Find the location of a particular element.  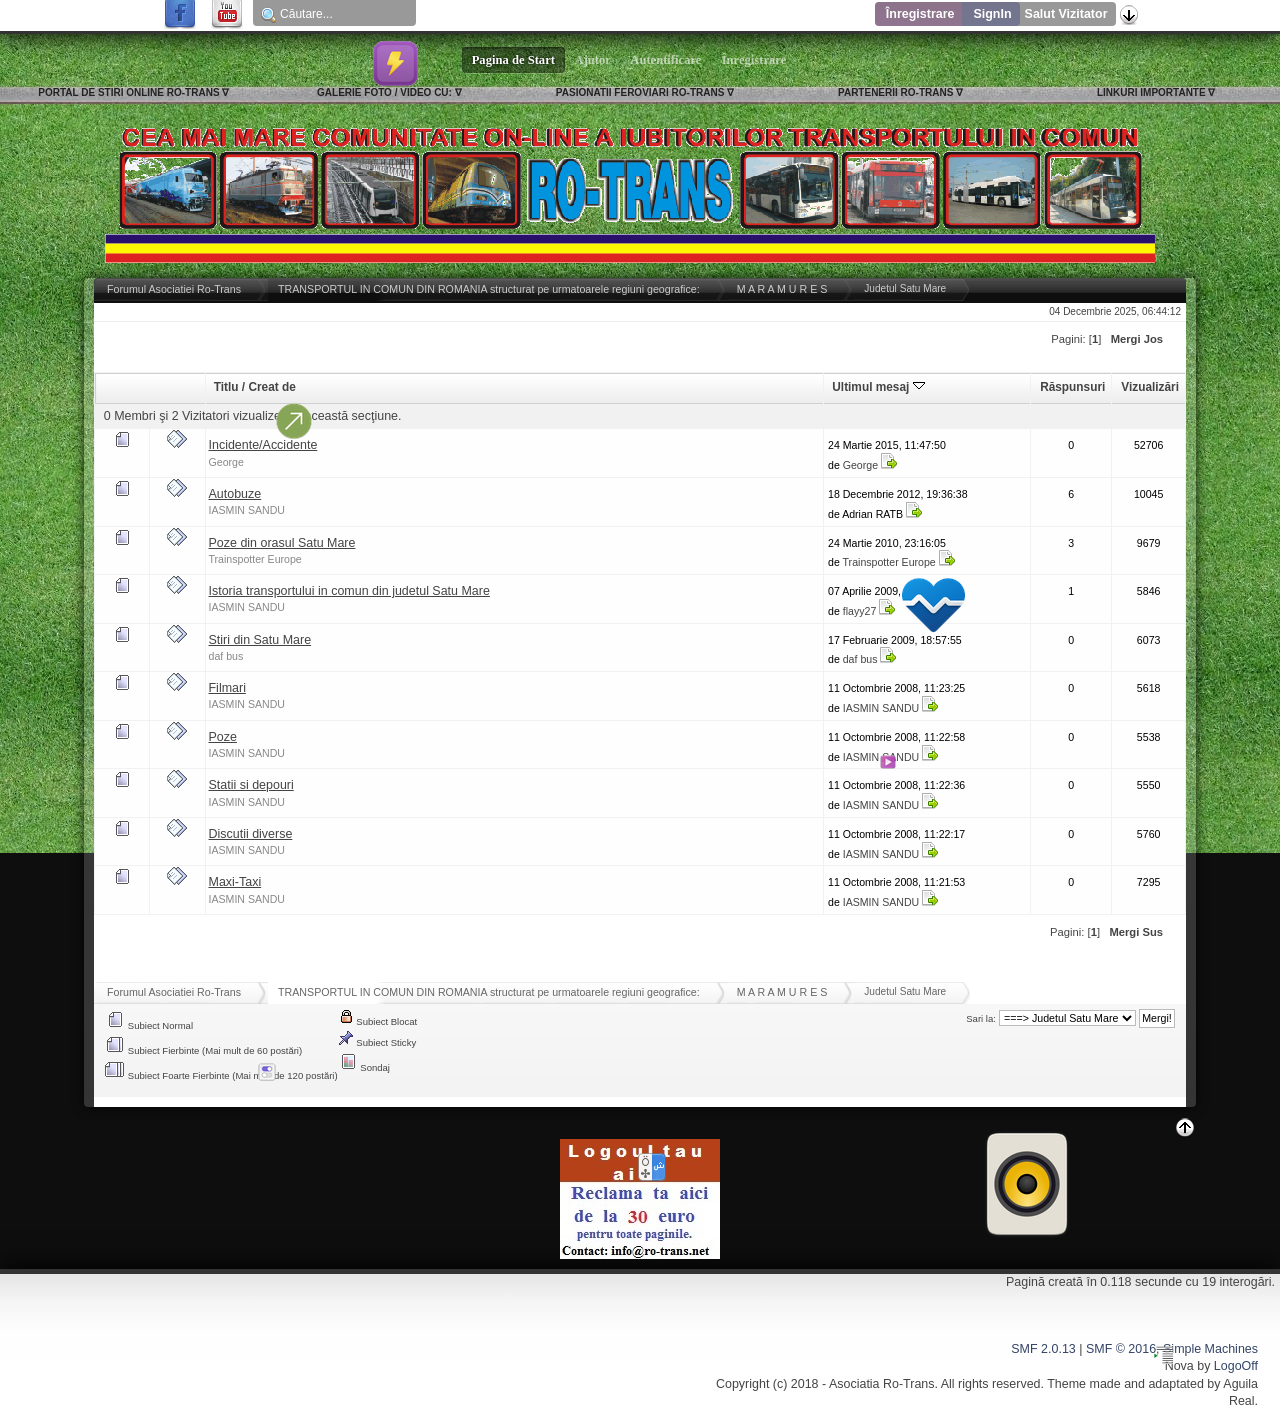

open the health app is located at coordinates (933, 604).